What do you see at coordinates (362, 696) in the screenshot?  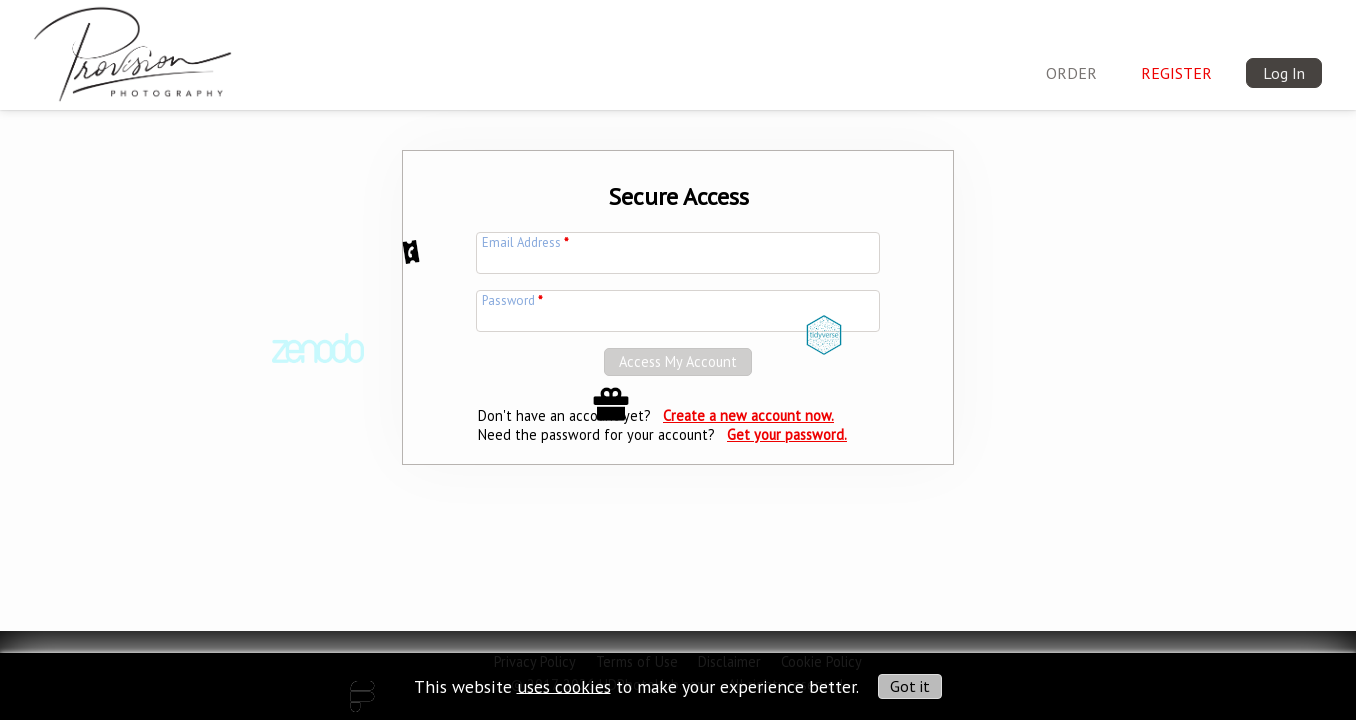 I see `formbricks logo` at bounding box center [362, 696].